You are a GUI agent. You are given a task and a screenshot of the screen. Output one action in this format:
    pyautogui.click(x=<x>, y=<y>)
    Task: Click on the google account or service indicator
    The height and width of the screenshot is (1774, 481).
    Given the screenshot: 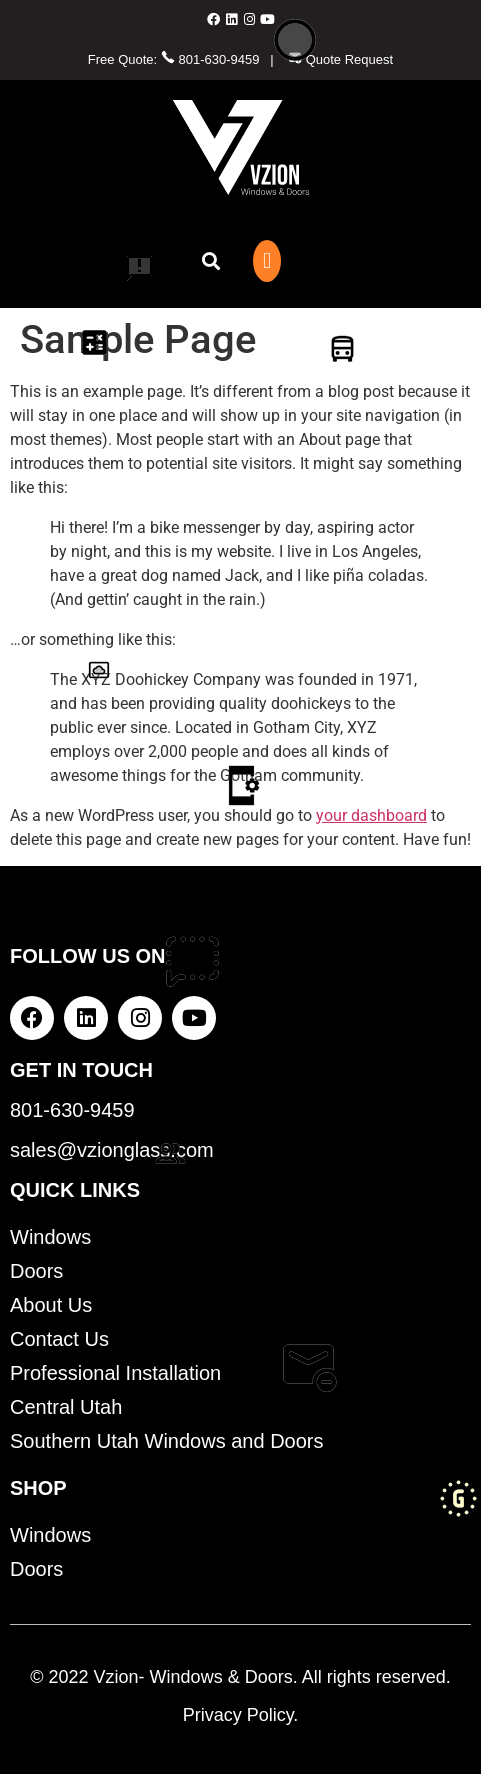 What is the action you would take?
    pyautogui.click(x=458, y=1498)
    